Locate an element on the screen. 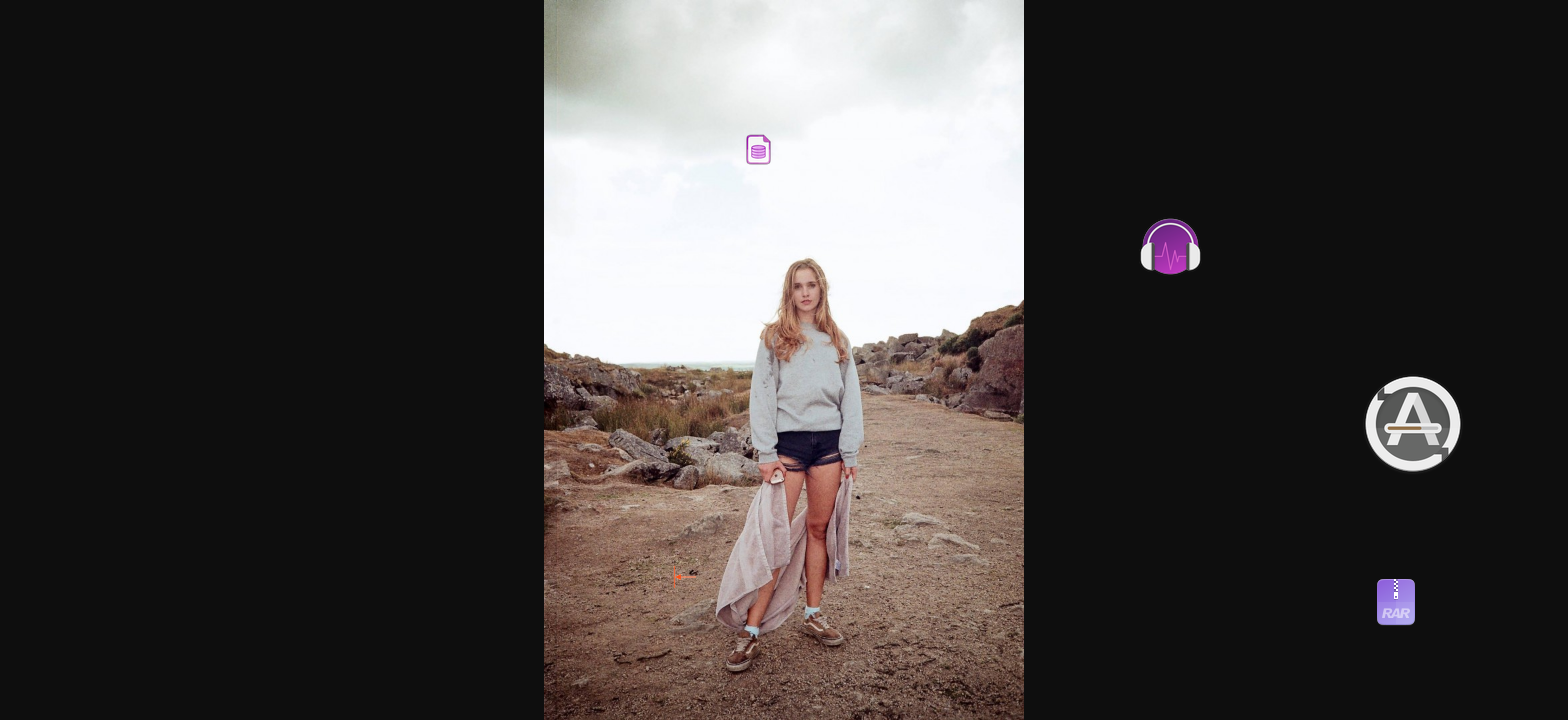 This screenshot has height=720, width=1568. go to the first item in a list or sequence is located at coordinates (685, 577).